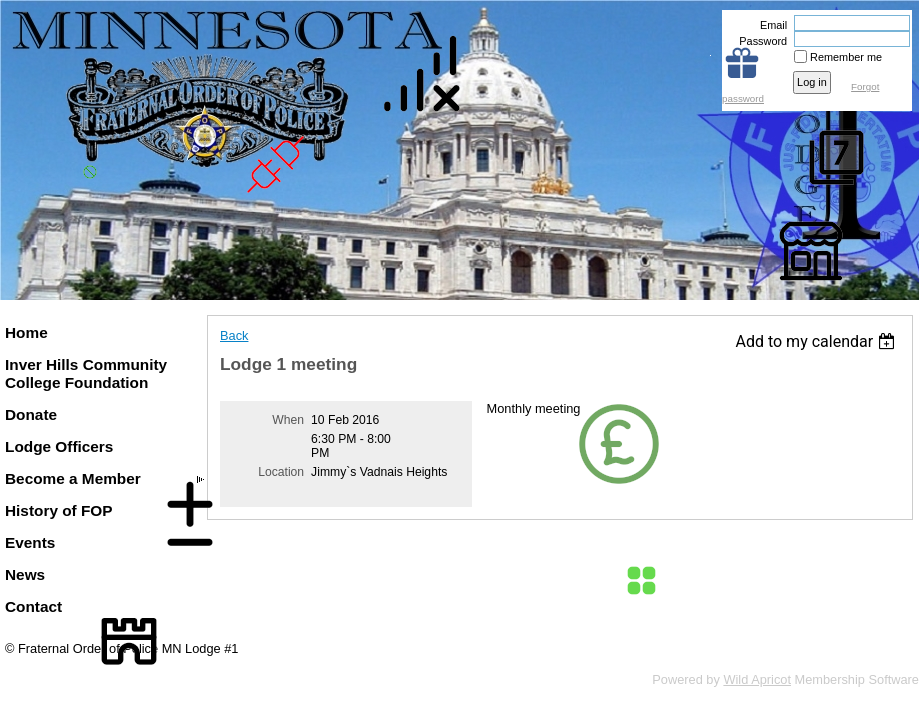 Image resolution: width=919 pixels, height=720 pixels. I want to click on view balance in british pounds, so click(619, 444).